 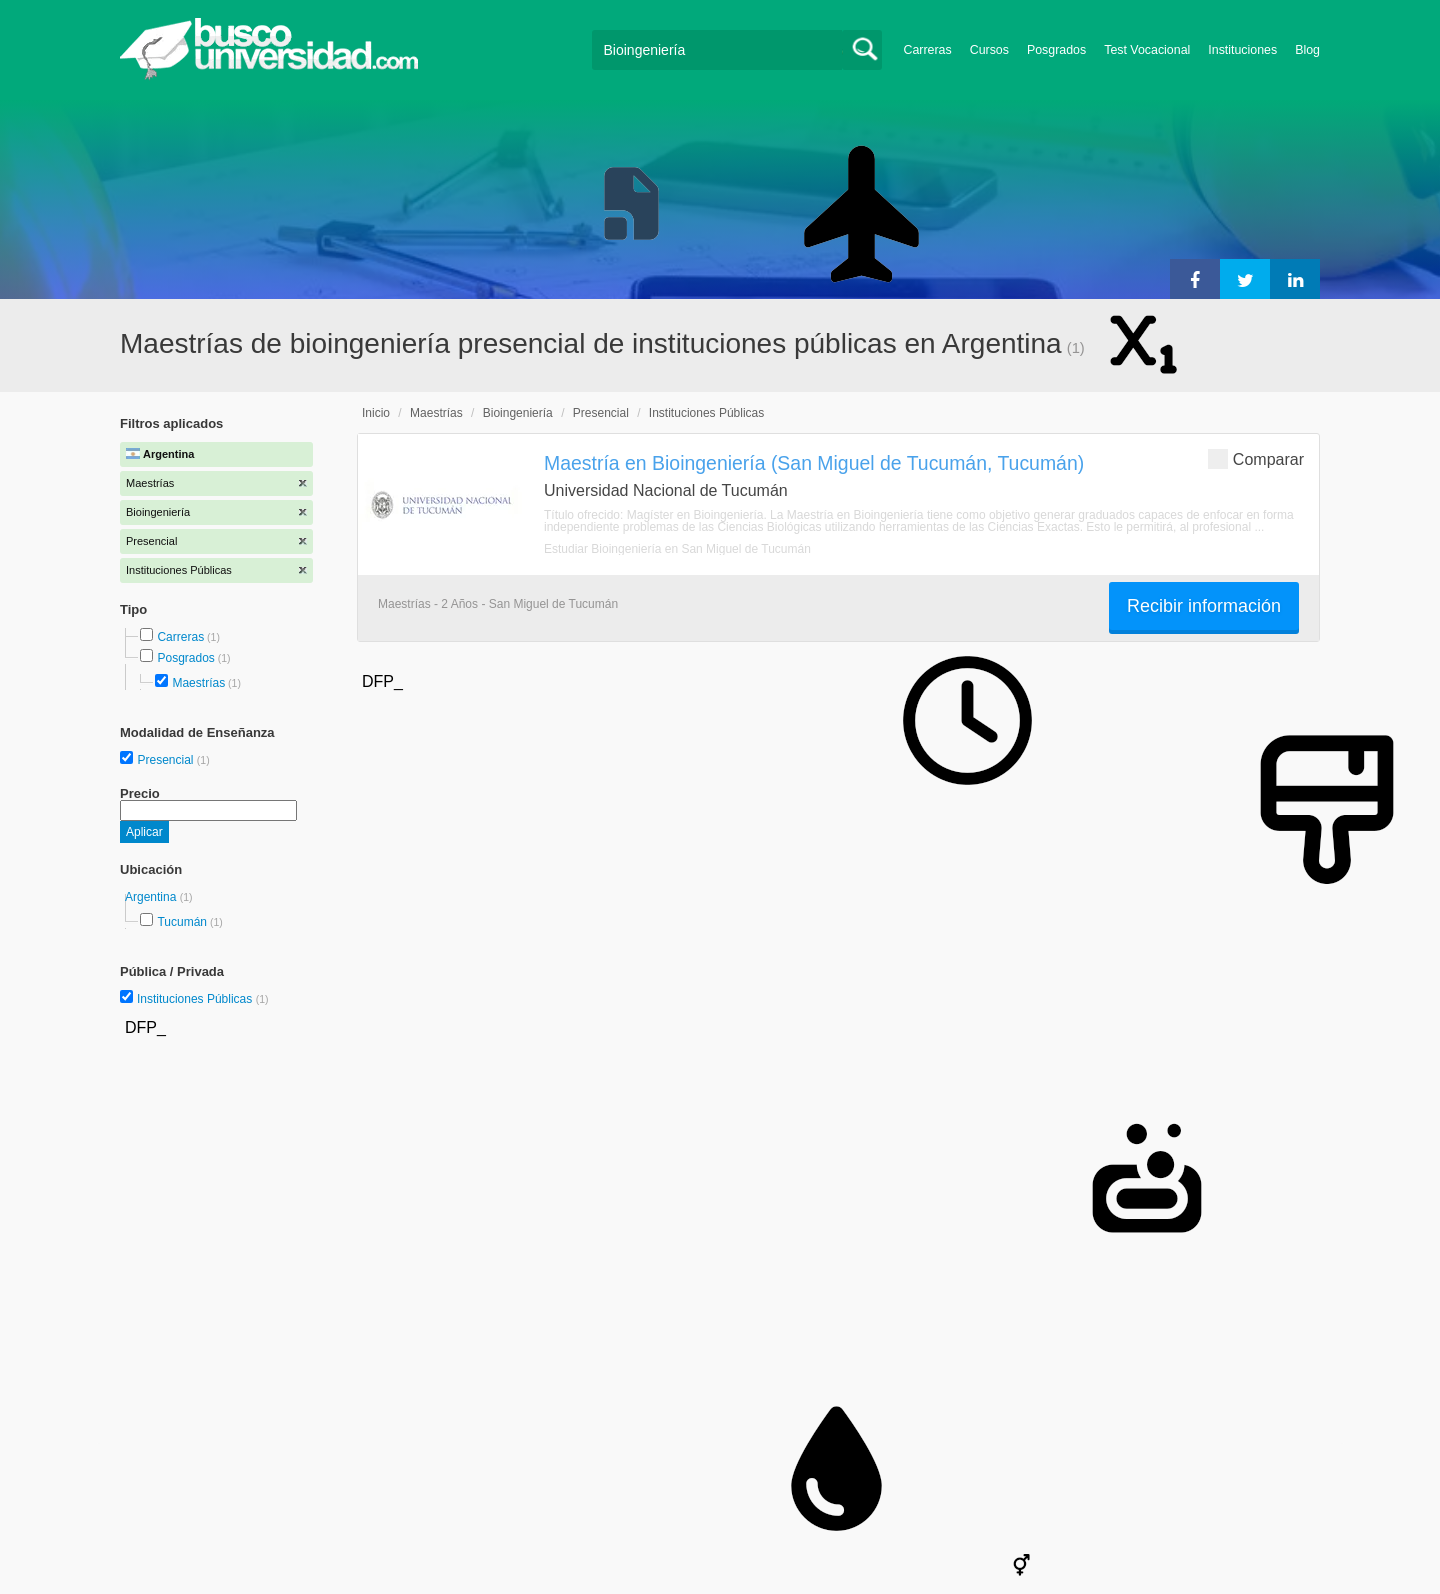 I want to click on indicates a partial or incomplete file, so click(x=631, y=203).